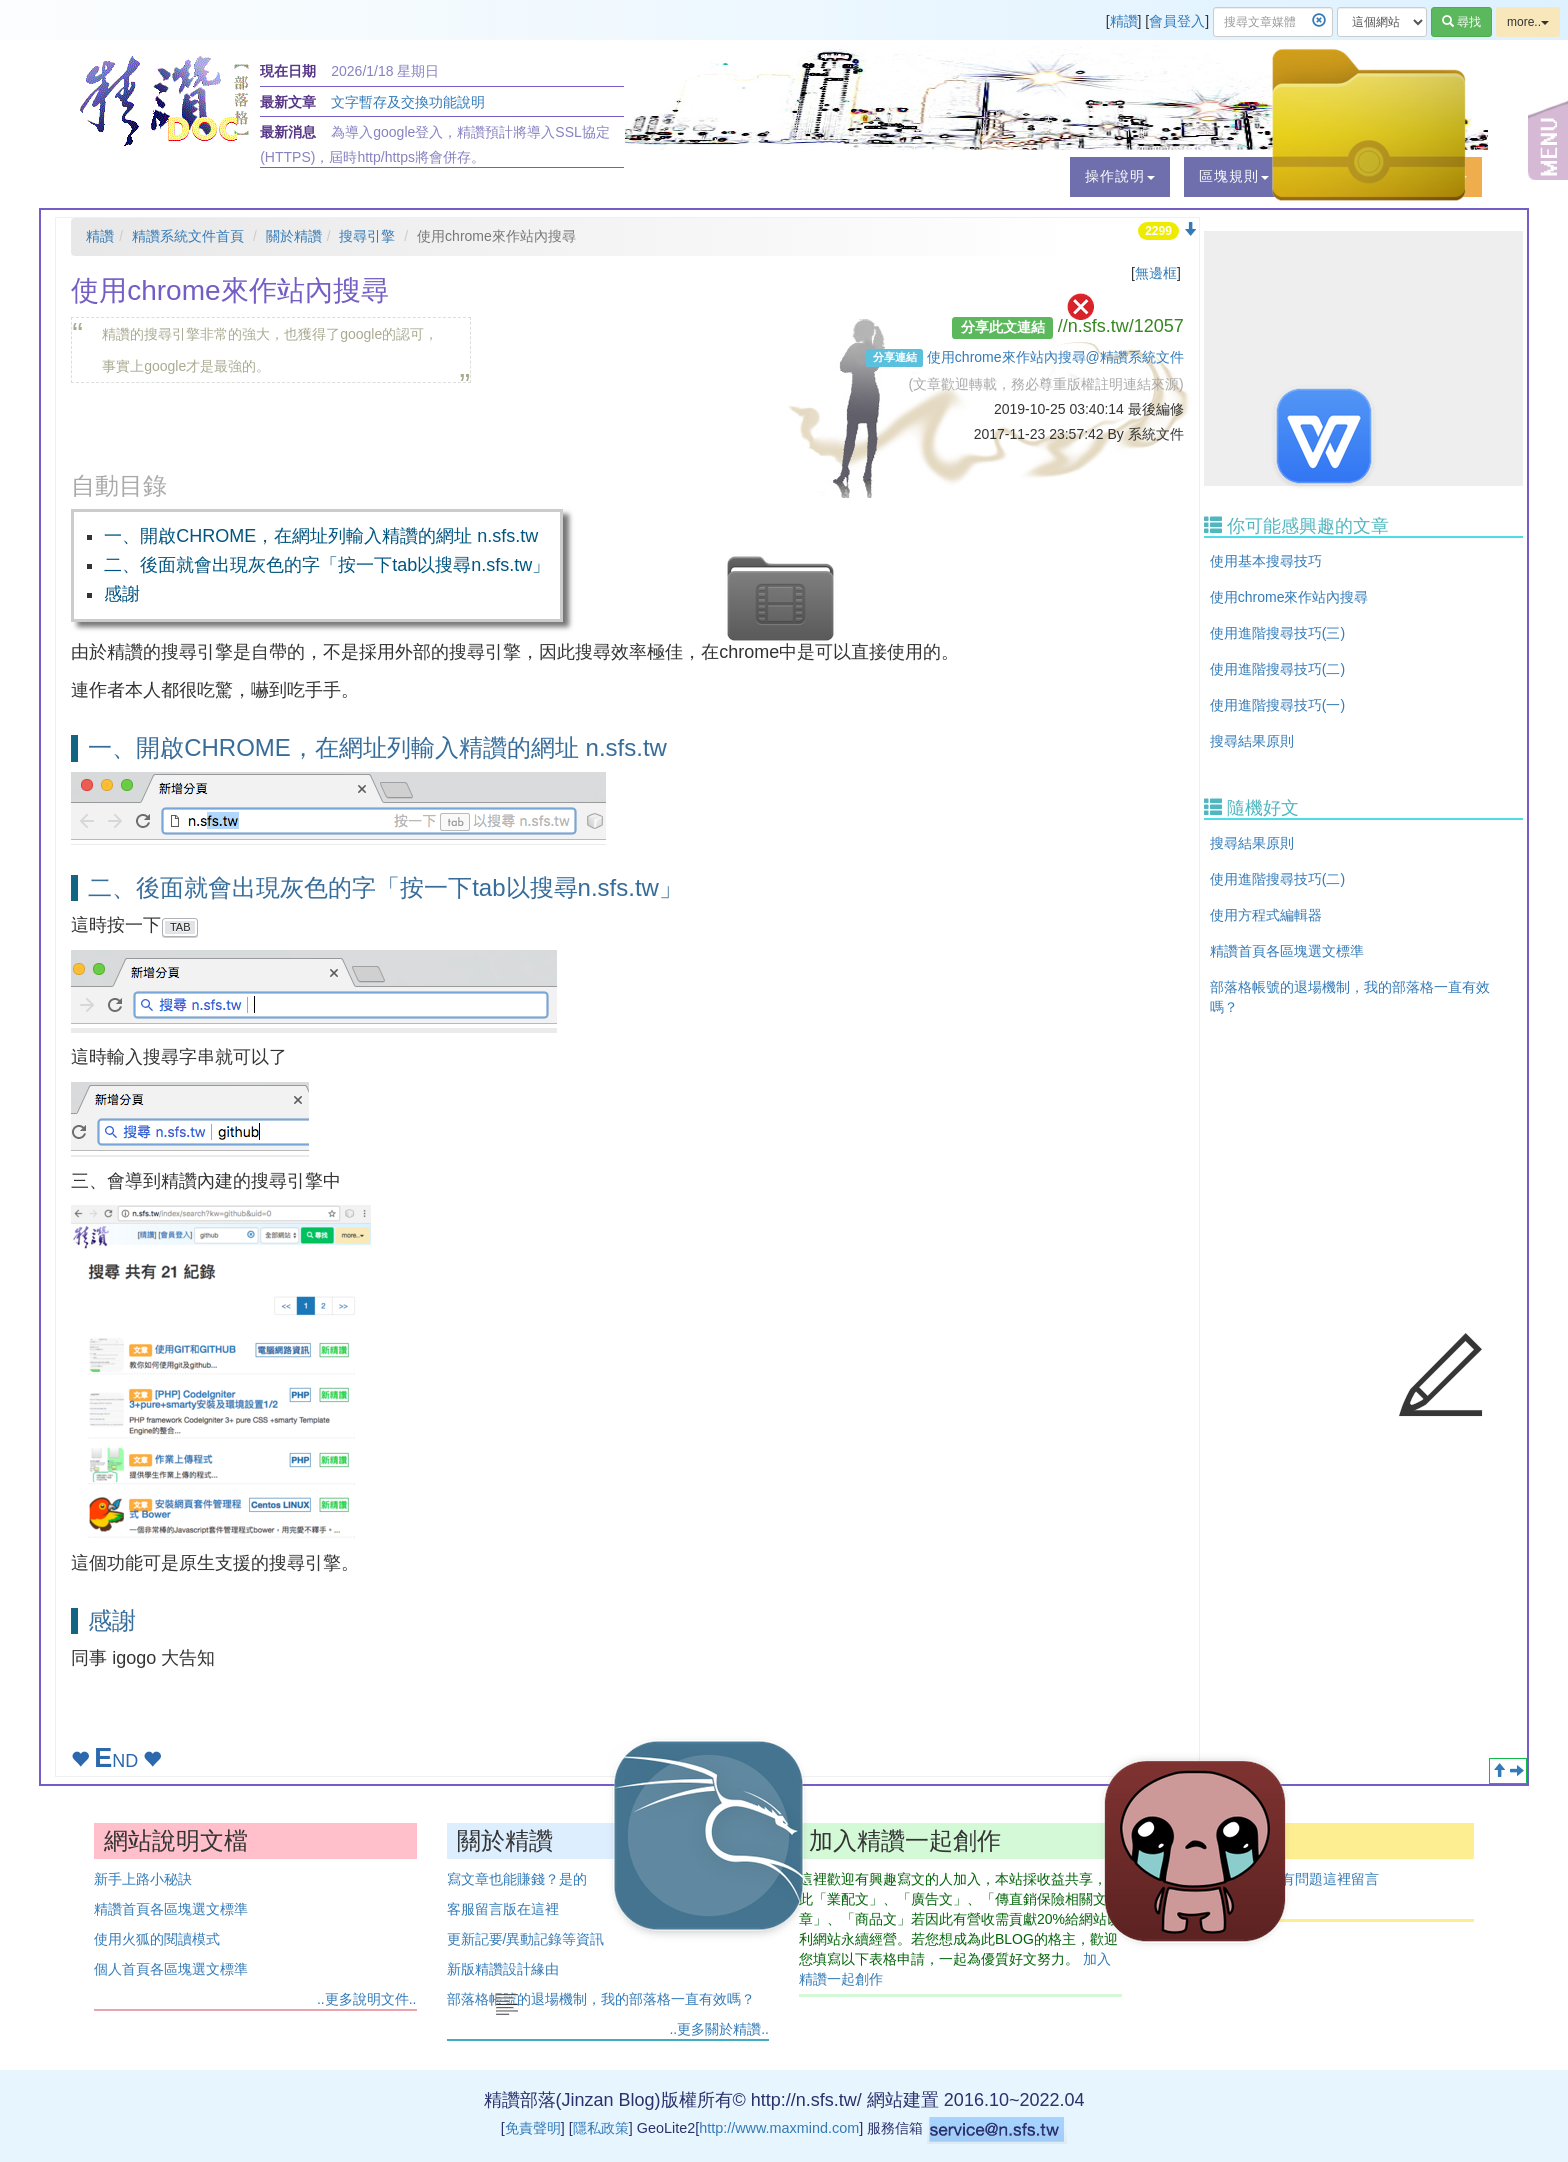 Image resolution: width=1568 pixels, height=2162 pixels. Describe the element at coordinates (1195, 1848) in the screenshot. I see `launch the binding of isaac: rebirth game` at that location.